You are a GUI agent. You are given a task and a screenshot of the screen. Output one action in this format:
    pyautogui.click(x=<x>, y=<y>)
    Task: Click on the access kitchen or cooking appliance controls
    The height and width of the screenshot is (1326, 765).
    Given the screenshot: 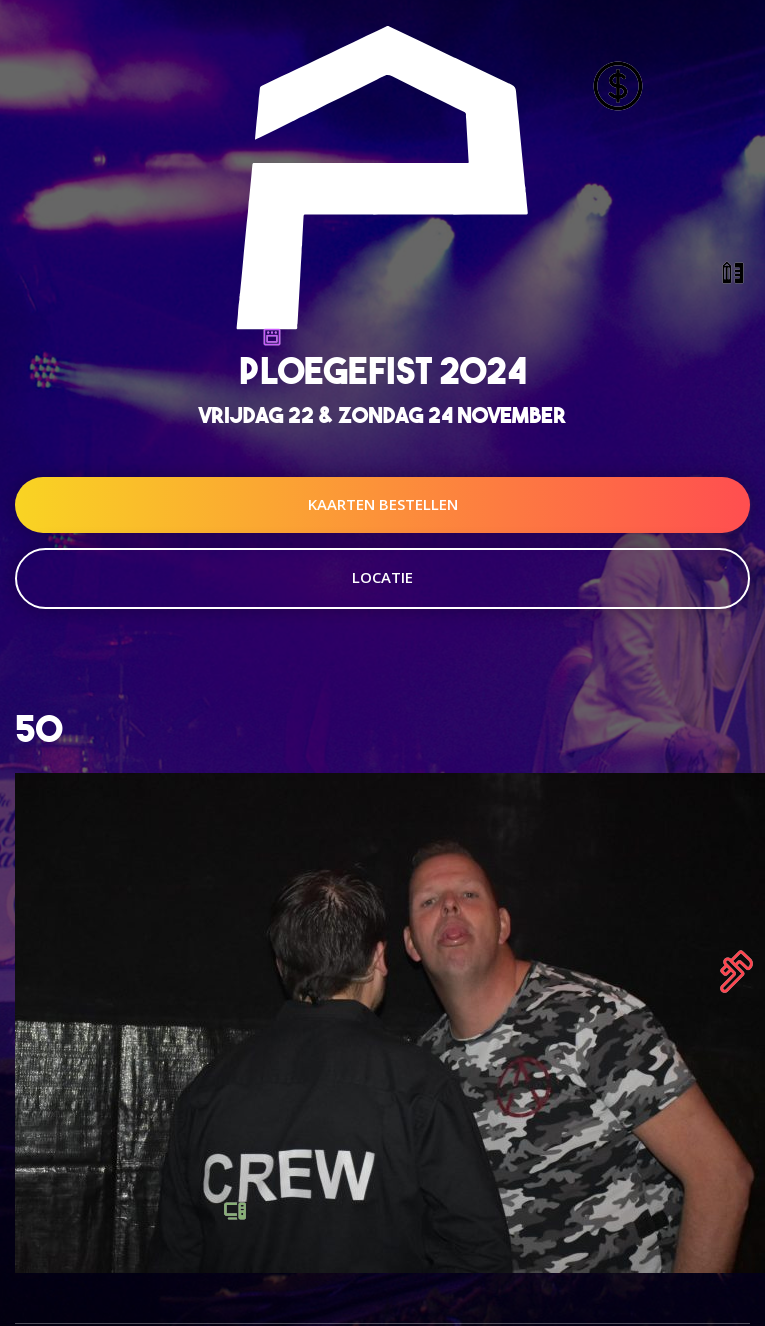 What is the action you would take?
    pyautogui.click(x=272, y=337)
    